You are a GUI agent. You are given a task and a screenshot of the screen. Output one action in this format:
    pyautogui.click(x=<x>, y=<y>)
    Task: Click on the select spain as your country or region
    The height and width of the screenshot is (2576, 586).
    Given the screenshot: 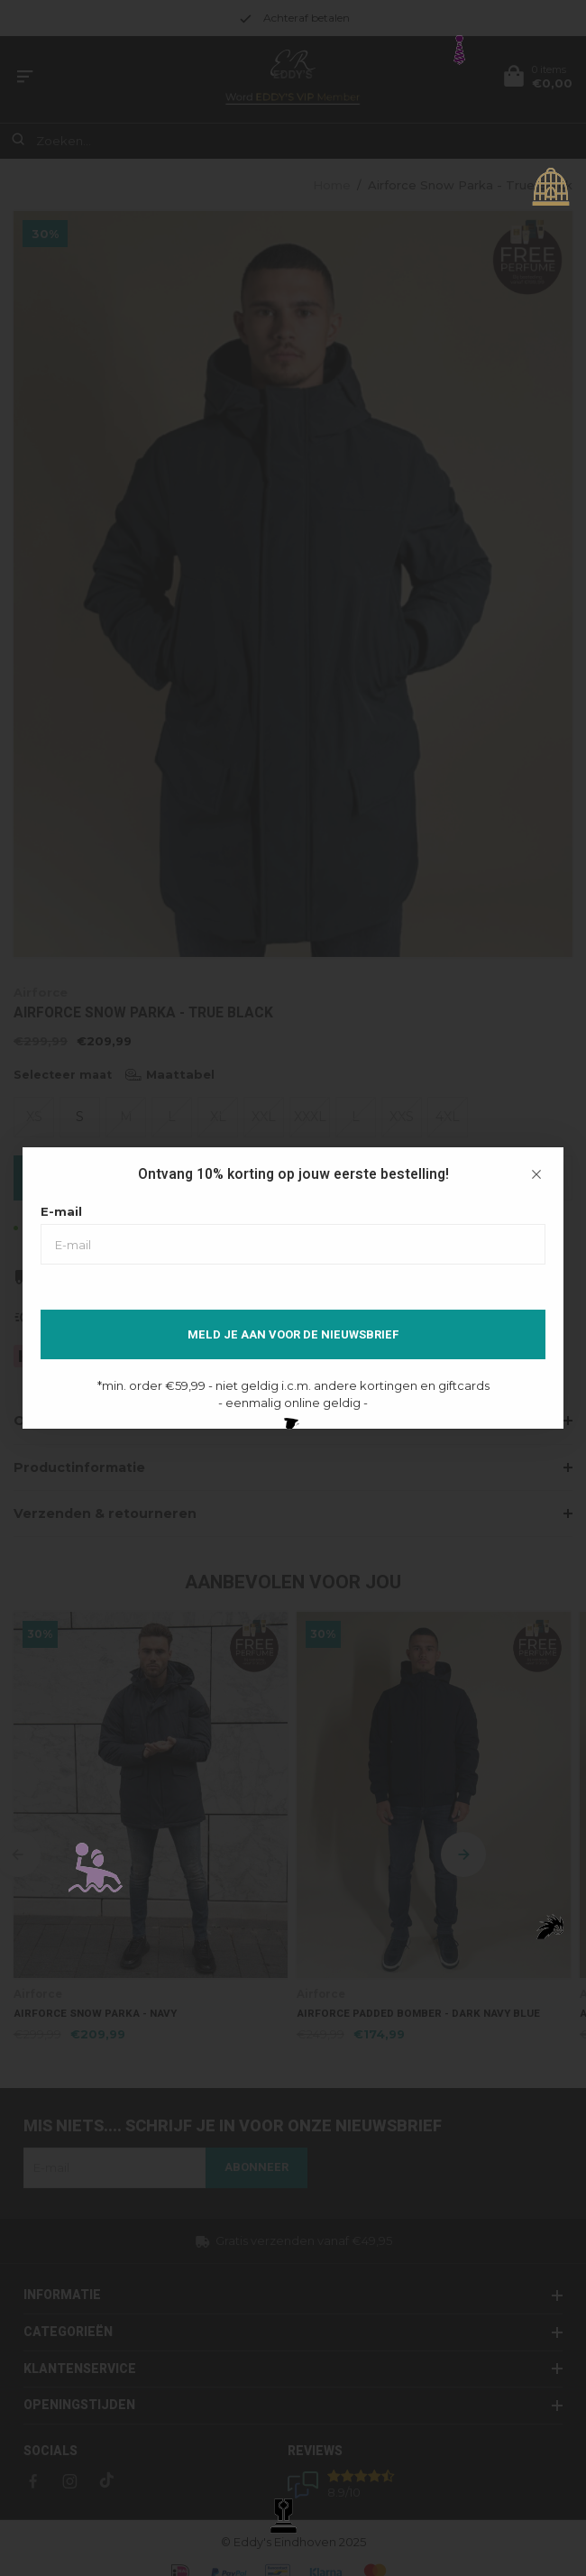 What is the action you would take?
    pyautogui.click(x=291, y=1423)
    